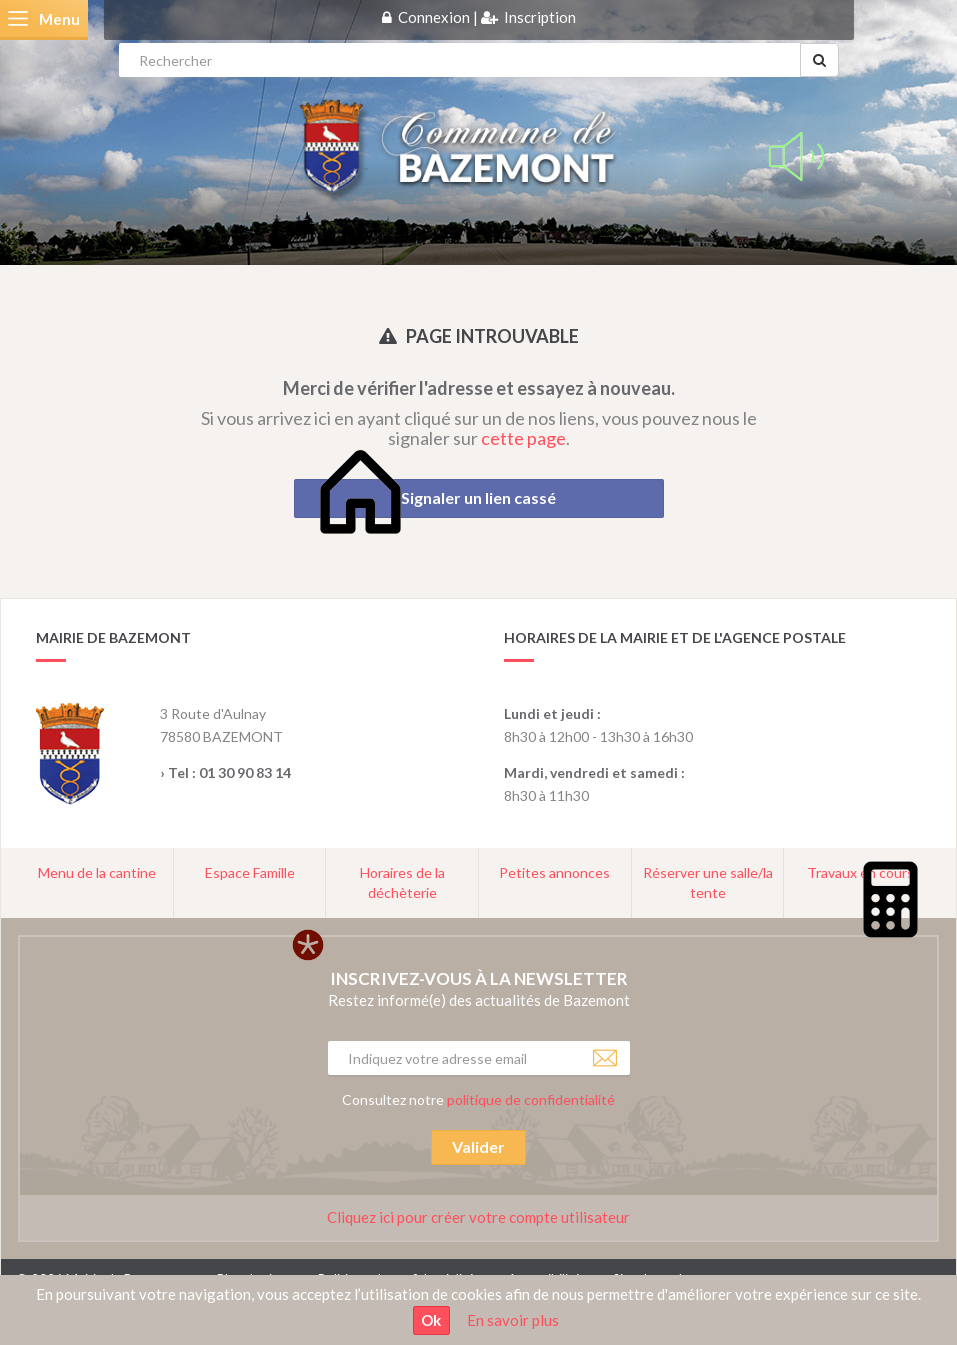  Describe the element at coordinates (308, 945) in the screenshot. I see `indicates a required field in a form` at that location.